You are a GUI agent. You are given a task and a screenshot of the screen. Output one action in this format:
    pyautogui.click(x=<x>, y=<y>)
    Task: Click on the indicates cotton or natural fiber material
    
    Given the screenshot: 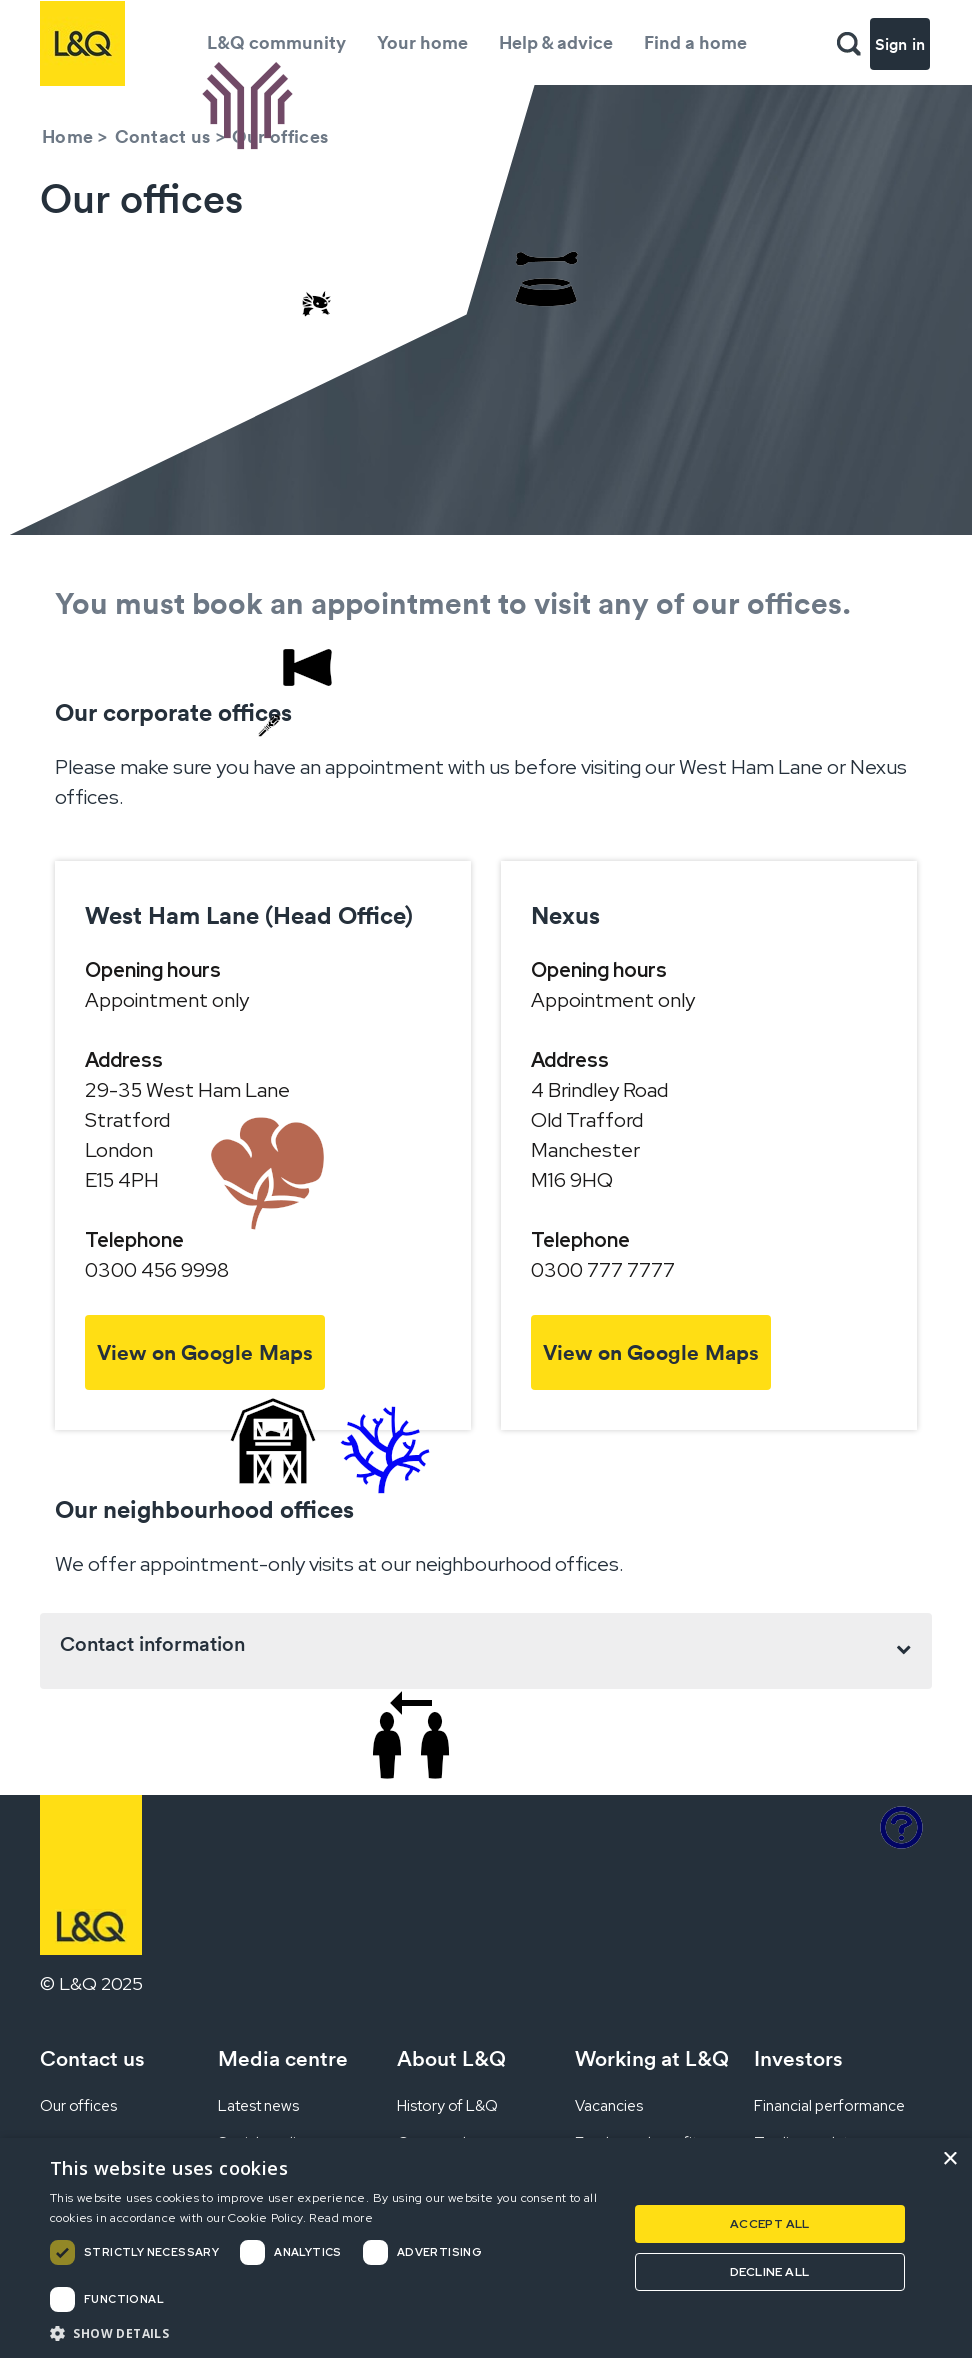 What is the action you would take?
    pyautogui.click(x=267, y=1173)
    